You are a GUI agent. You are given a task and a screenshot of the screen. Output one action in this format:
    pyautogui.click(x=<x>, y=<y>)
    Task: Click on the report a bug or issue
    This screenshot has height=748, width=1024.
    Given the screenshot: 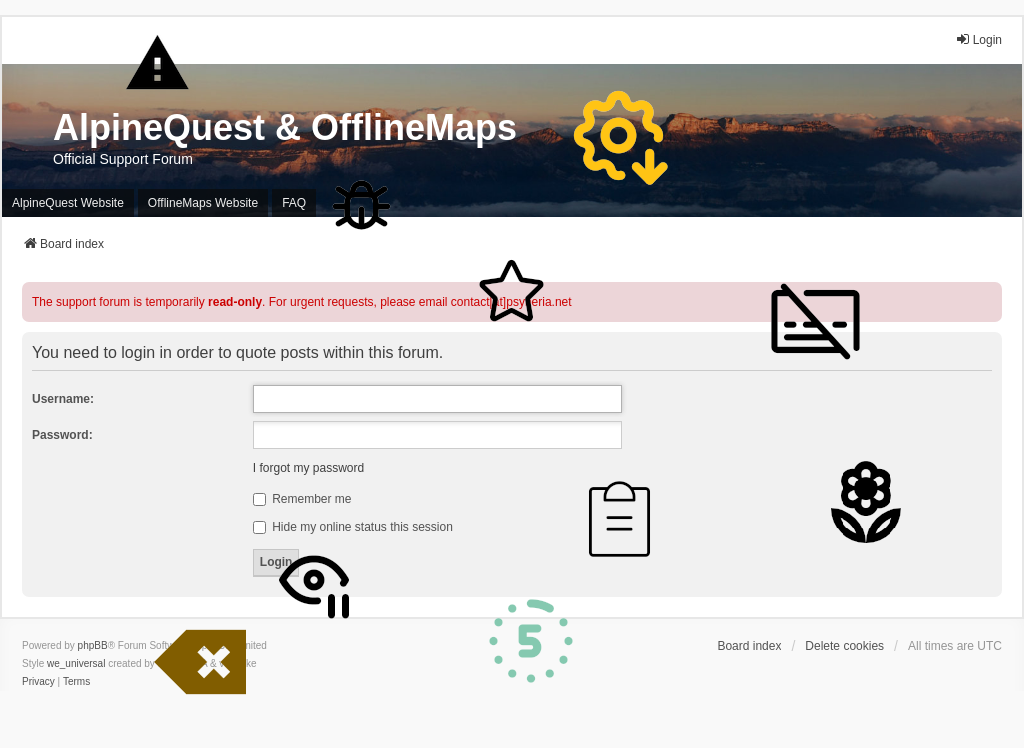 What is the action you would take?
    pyautogui.click(x=361, y=203)
    